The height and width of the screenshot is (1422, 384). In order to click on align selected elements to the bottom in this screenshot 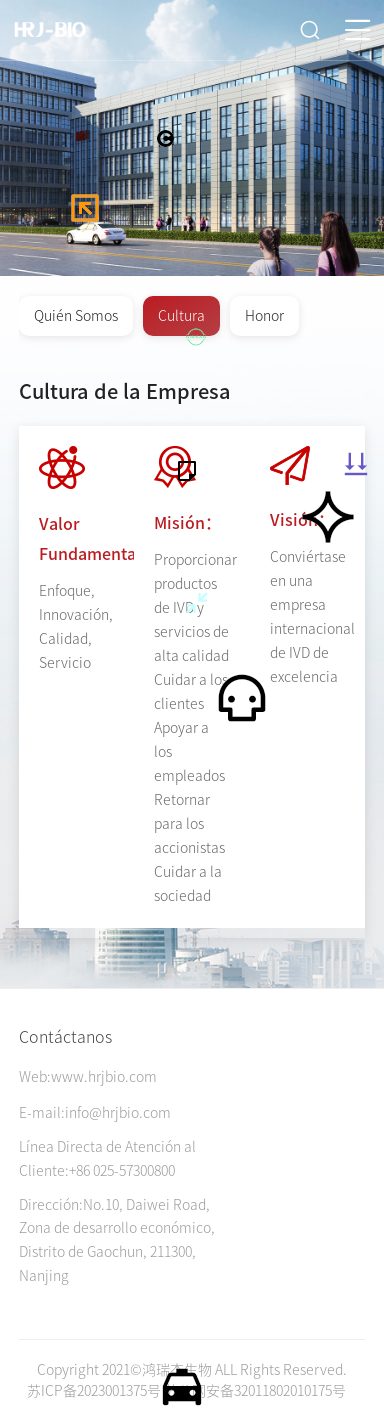, I will do `click(356, 464)`.